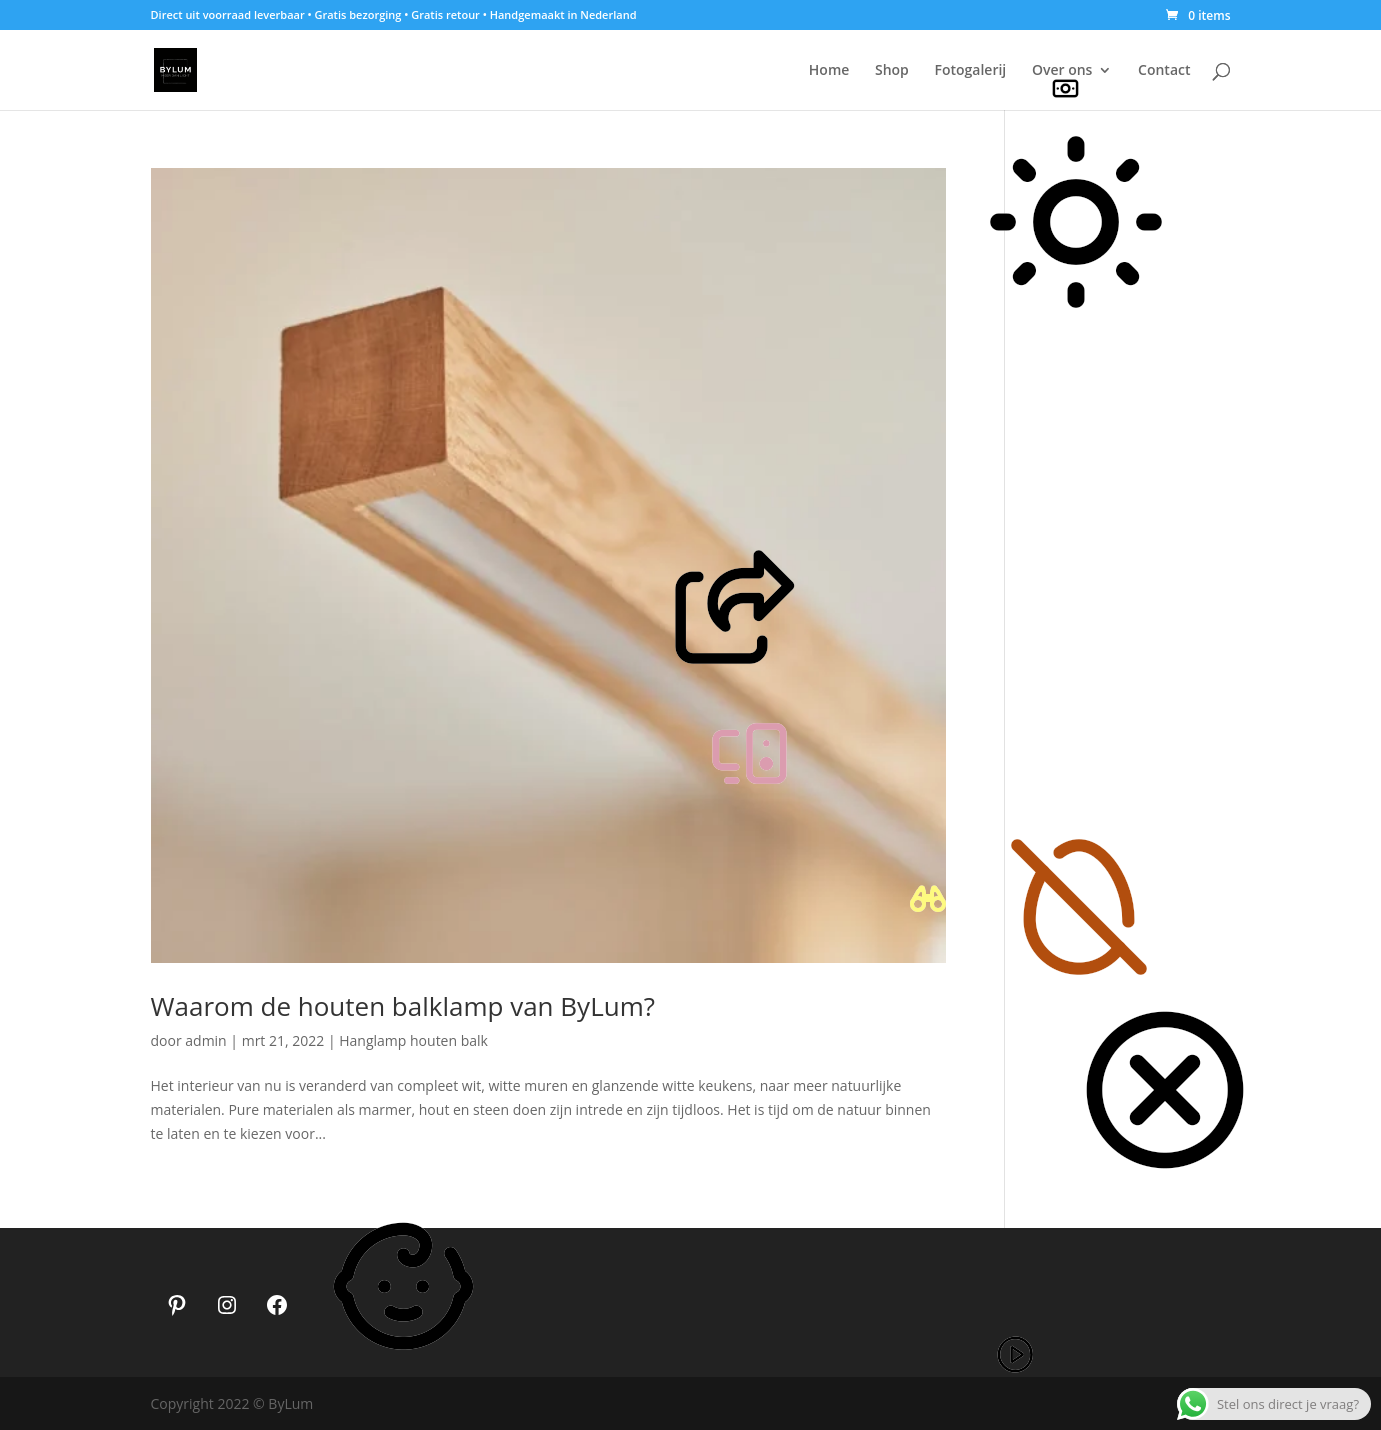 This screenshot has width=1381, height=1430. Describe the element at coordinates (1079, 907) in the screenshot. I see `indicates egg-free or no eggs` at that location.